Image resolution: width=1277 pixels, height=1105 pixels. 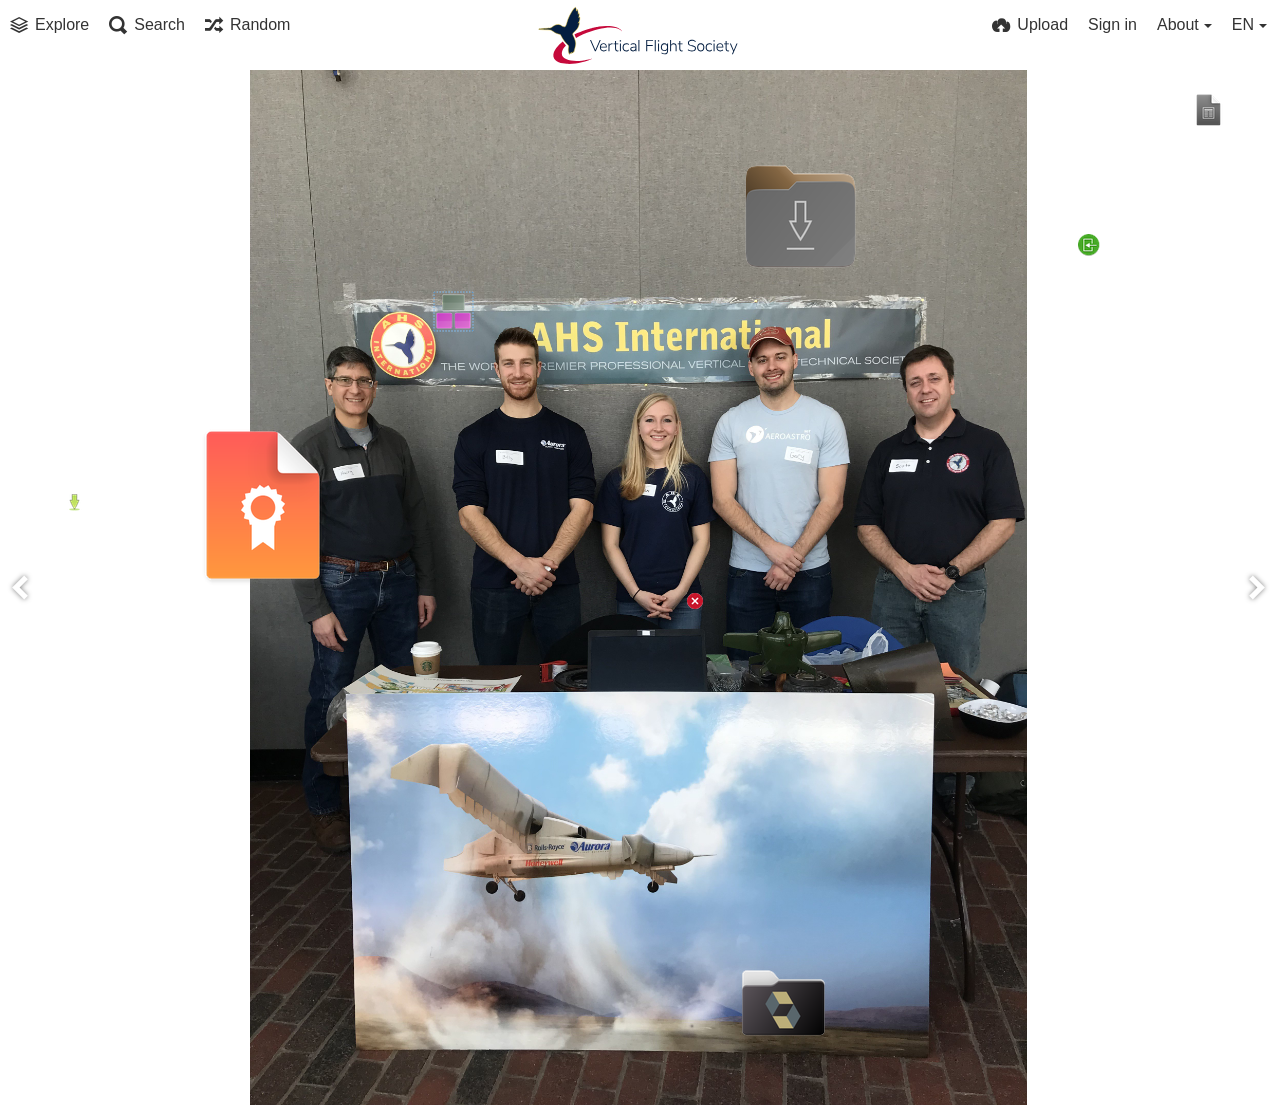 What do you see at coordinates (453, 311) in the screenshot?
I see `select all items in the current view` at bounding box center [453, 311].